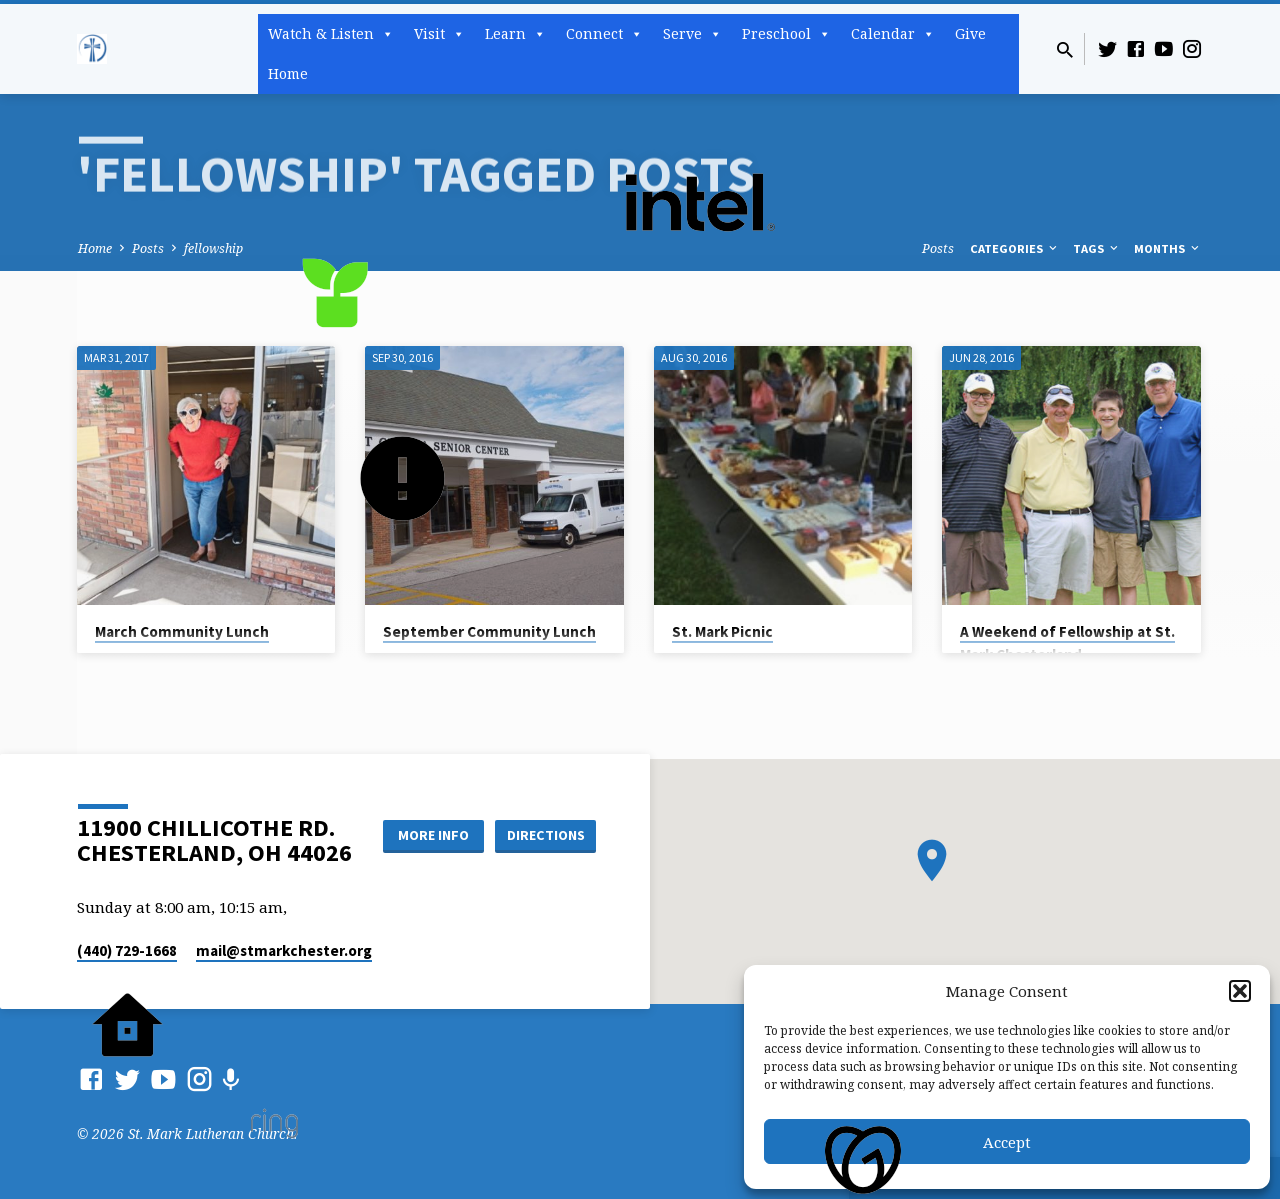 The width and height of the screenshot is (1280, 1199). Describe the element at coordinates (863, 1160) in the screenshot. I see `visit GoDaddy website or services` at that location.